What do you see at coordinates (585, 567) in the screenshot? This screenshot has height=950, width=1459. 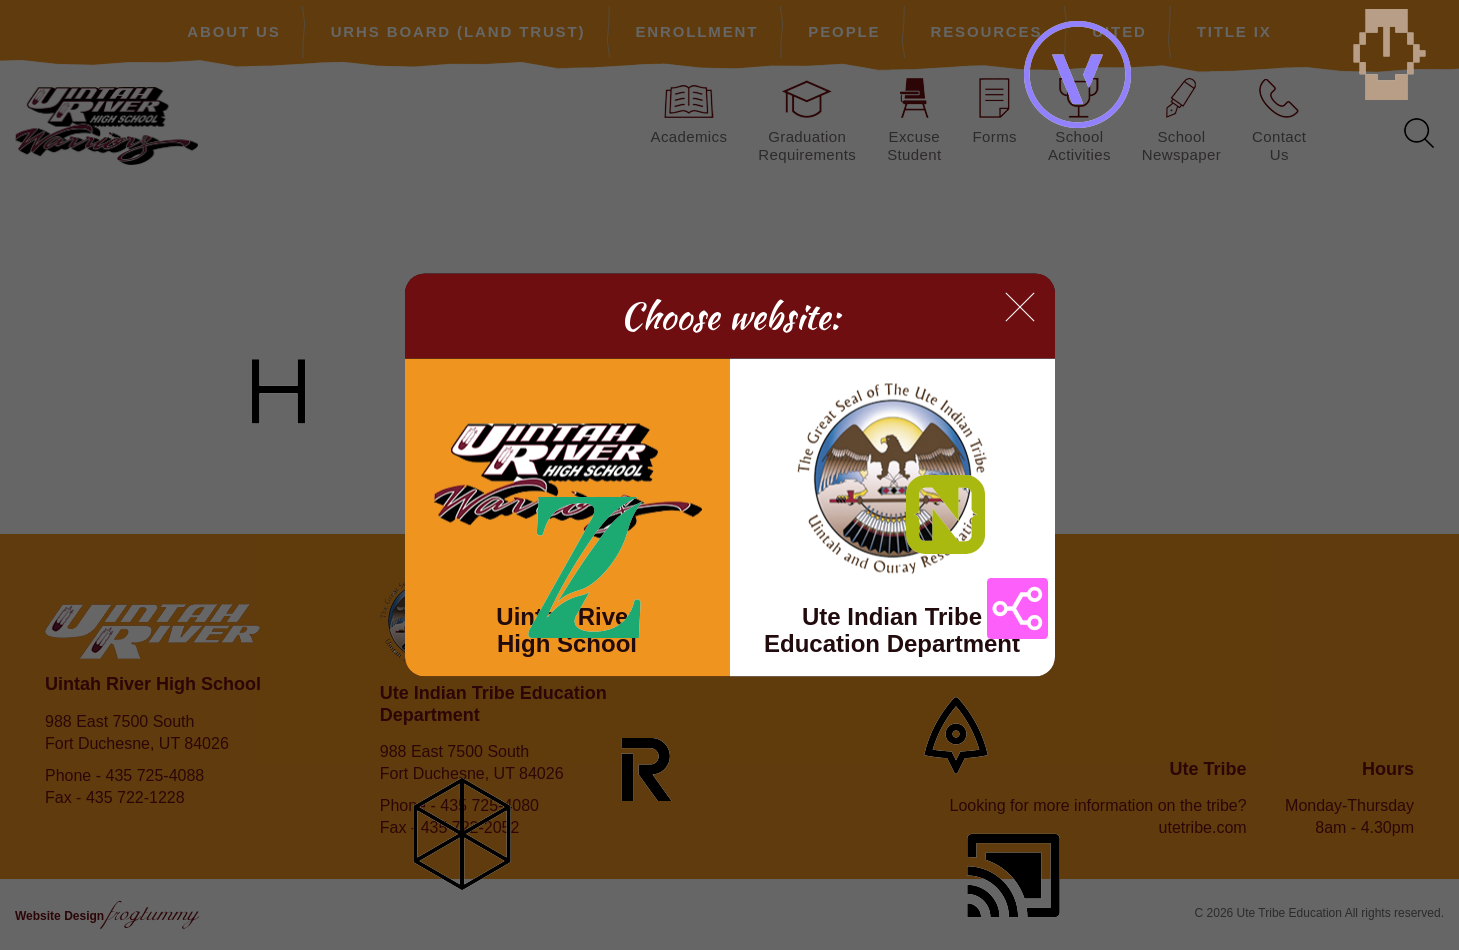 I see `open the Zola website or app` at bounding box center [585, 567].